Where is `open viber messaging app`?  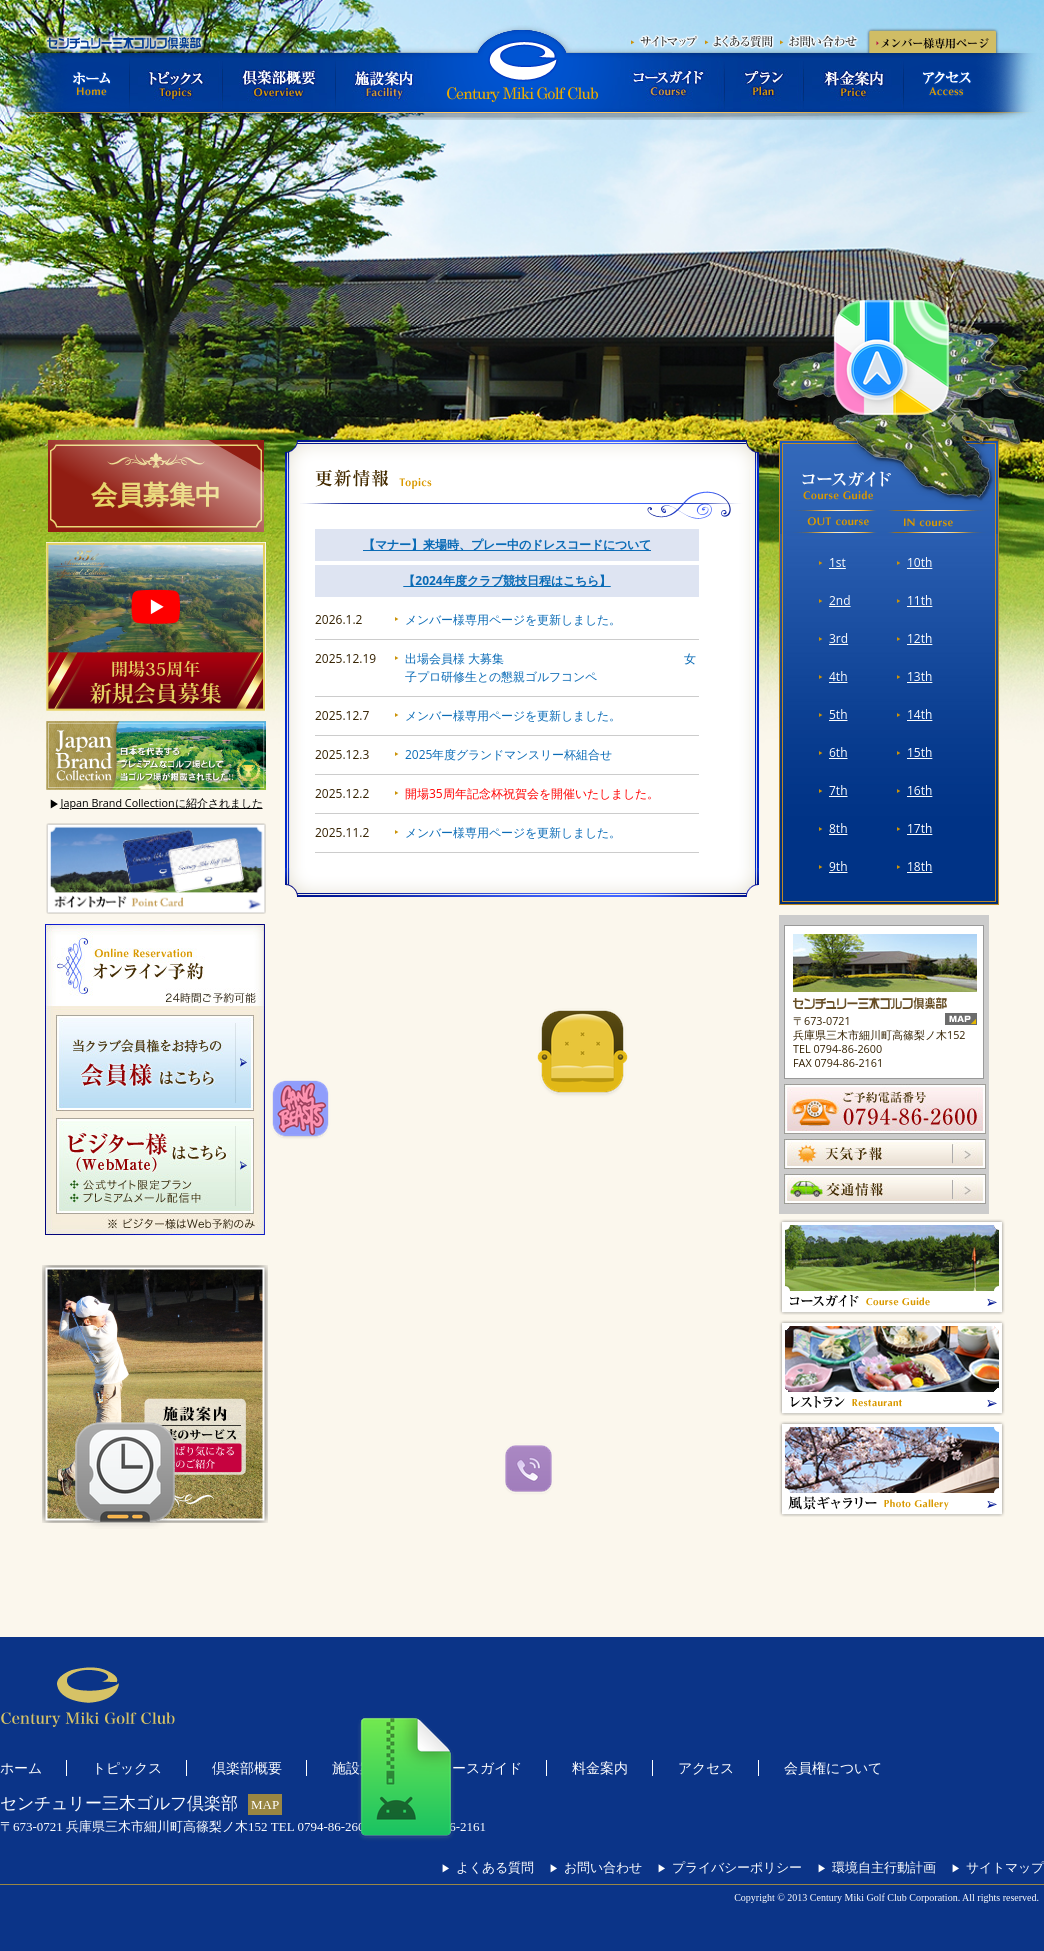 open viber messaging app is located at coordinates (528, 1468).